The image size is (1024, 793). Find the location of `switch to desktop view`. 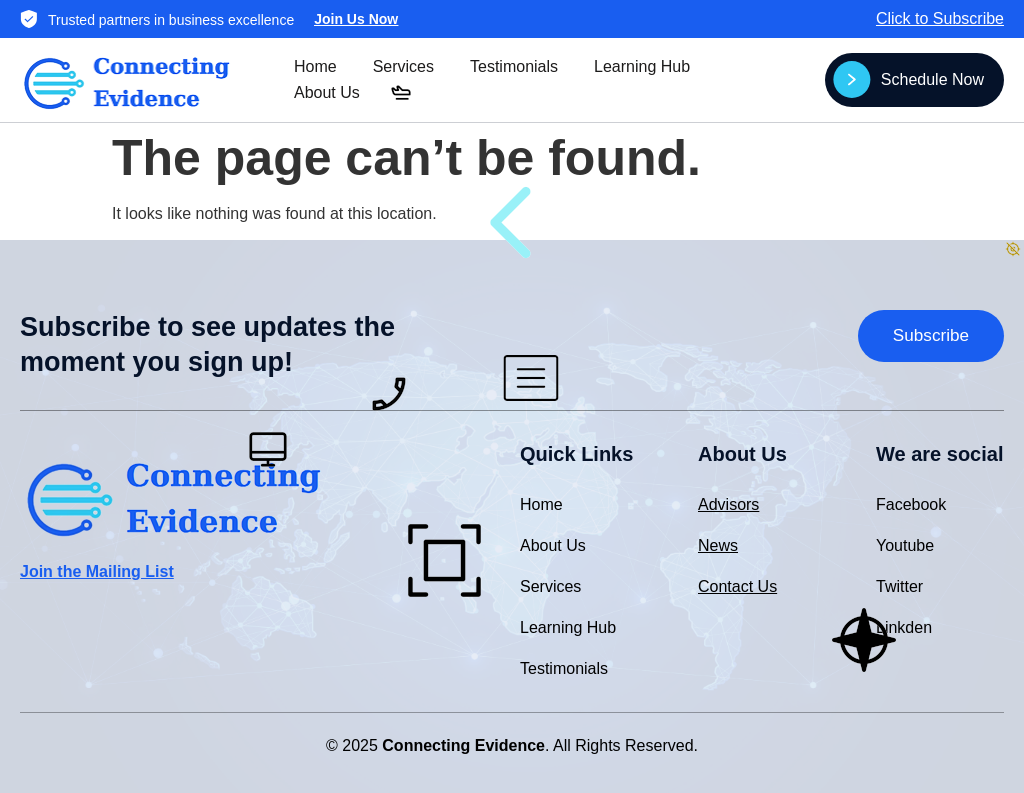

switch to desktop view is located at coordinates (268, 448).